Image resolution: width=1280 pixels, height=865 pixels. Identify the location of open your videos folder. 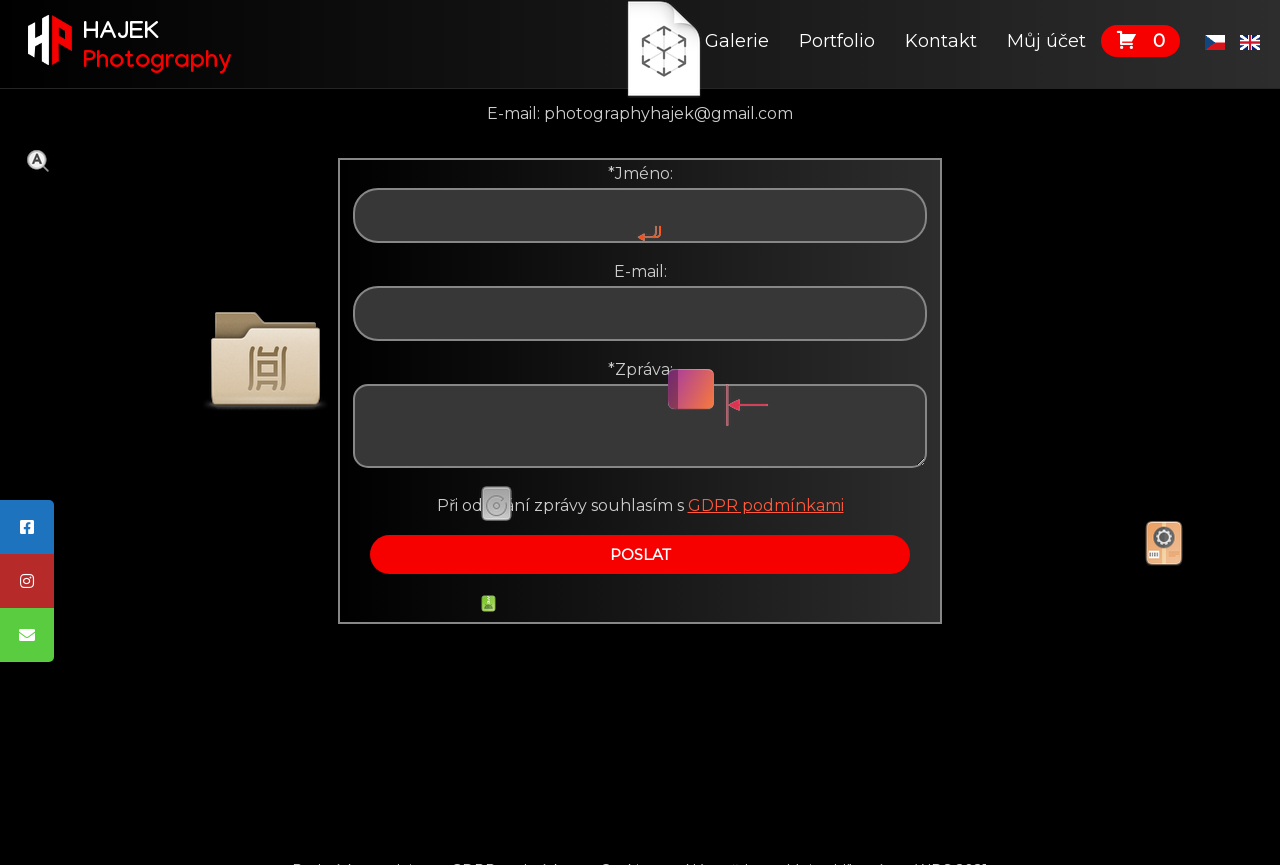
(265, 364).